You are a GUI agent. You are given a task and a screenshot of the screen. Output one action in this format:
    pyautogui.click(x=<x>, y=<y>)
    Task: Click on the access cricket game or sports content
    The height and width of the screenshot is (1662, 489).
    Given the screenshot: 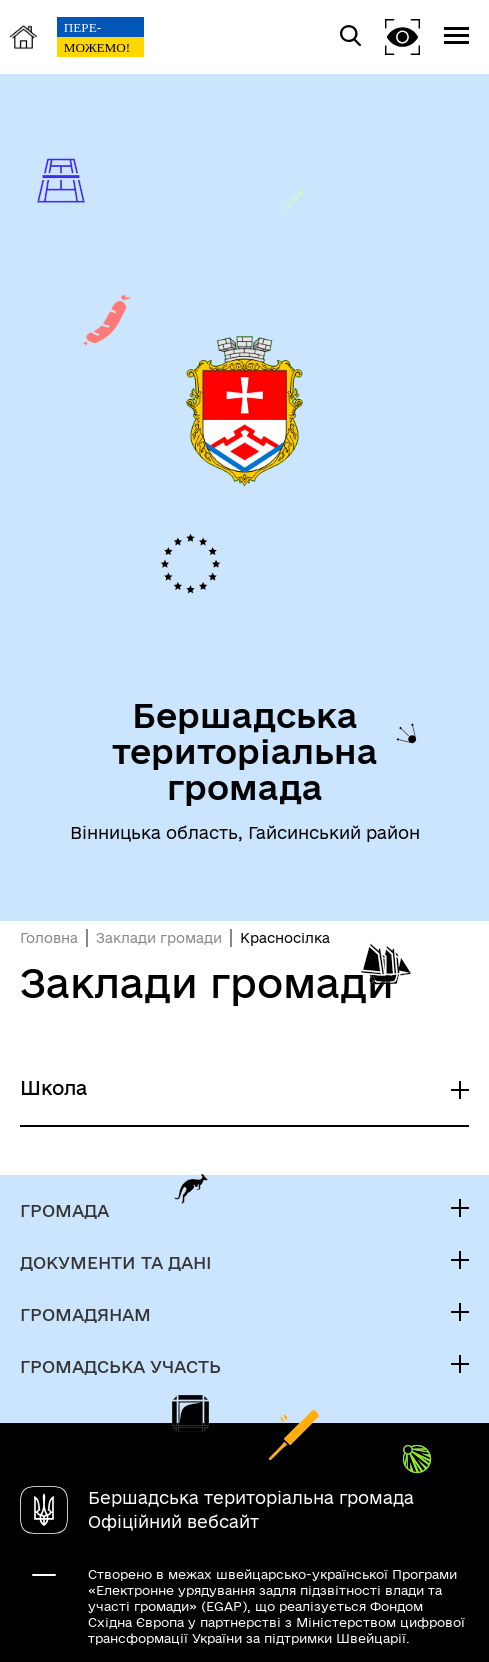 What is the action you would take?
    pyautogui.click(x=294, y=1435)
    